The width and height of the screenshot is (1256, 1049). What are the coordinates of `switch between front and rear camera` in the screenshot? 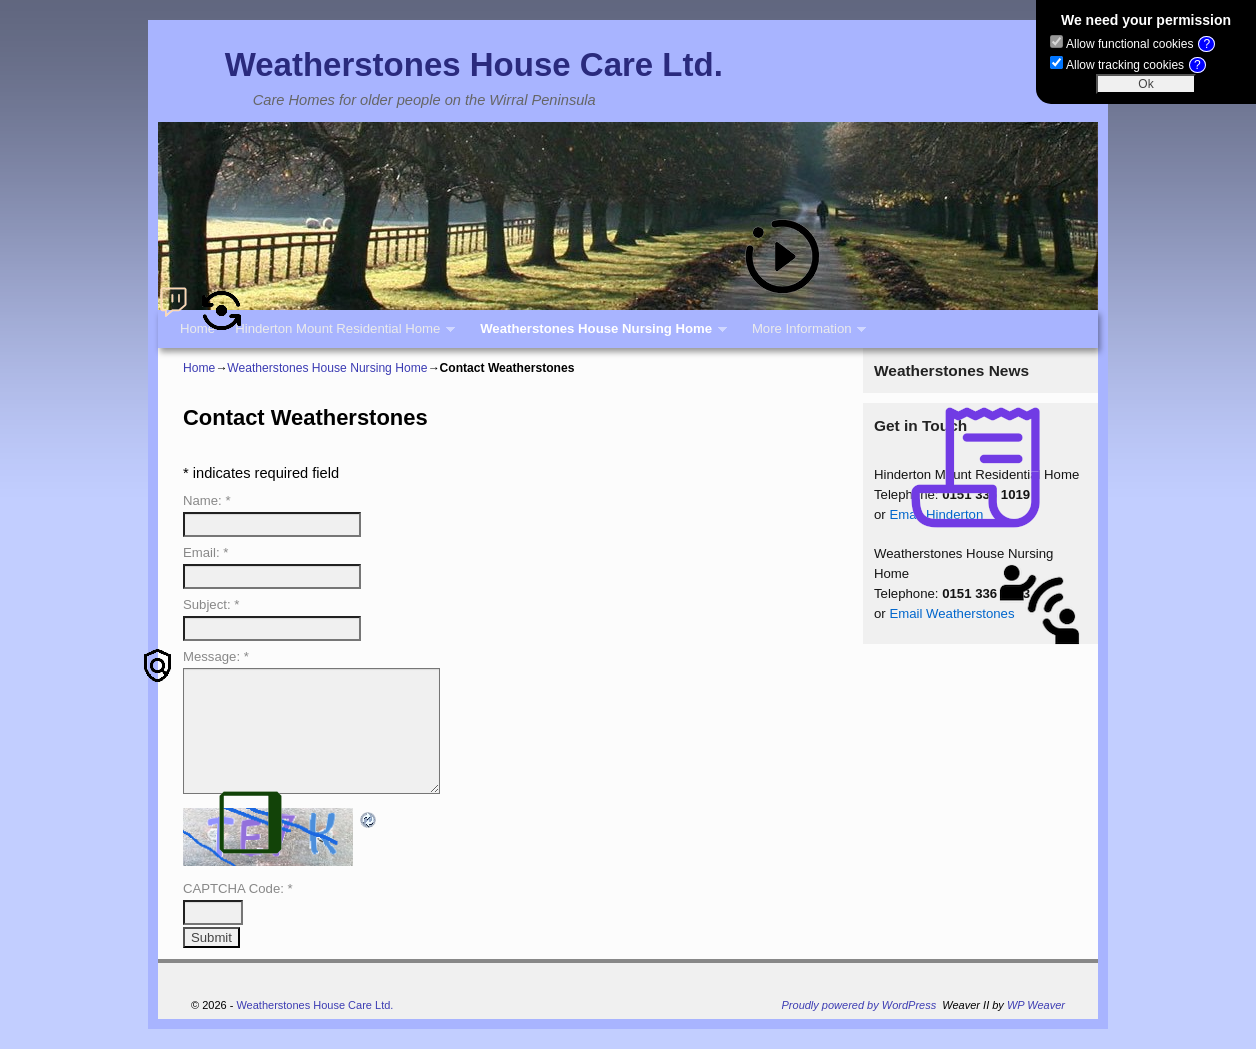 It's located at (221, 310).